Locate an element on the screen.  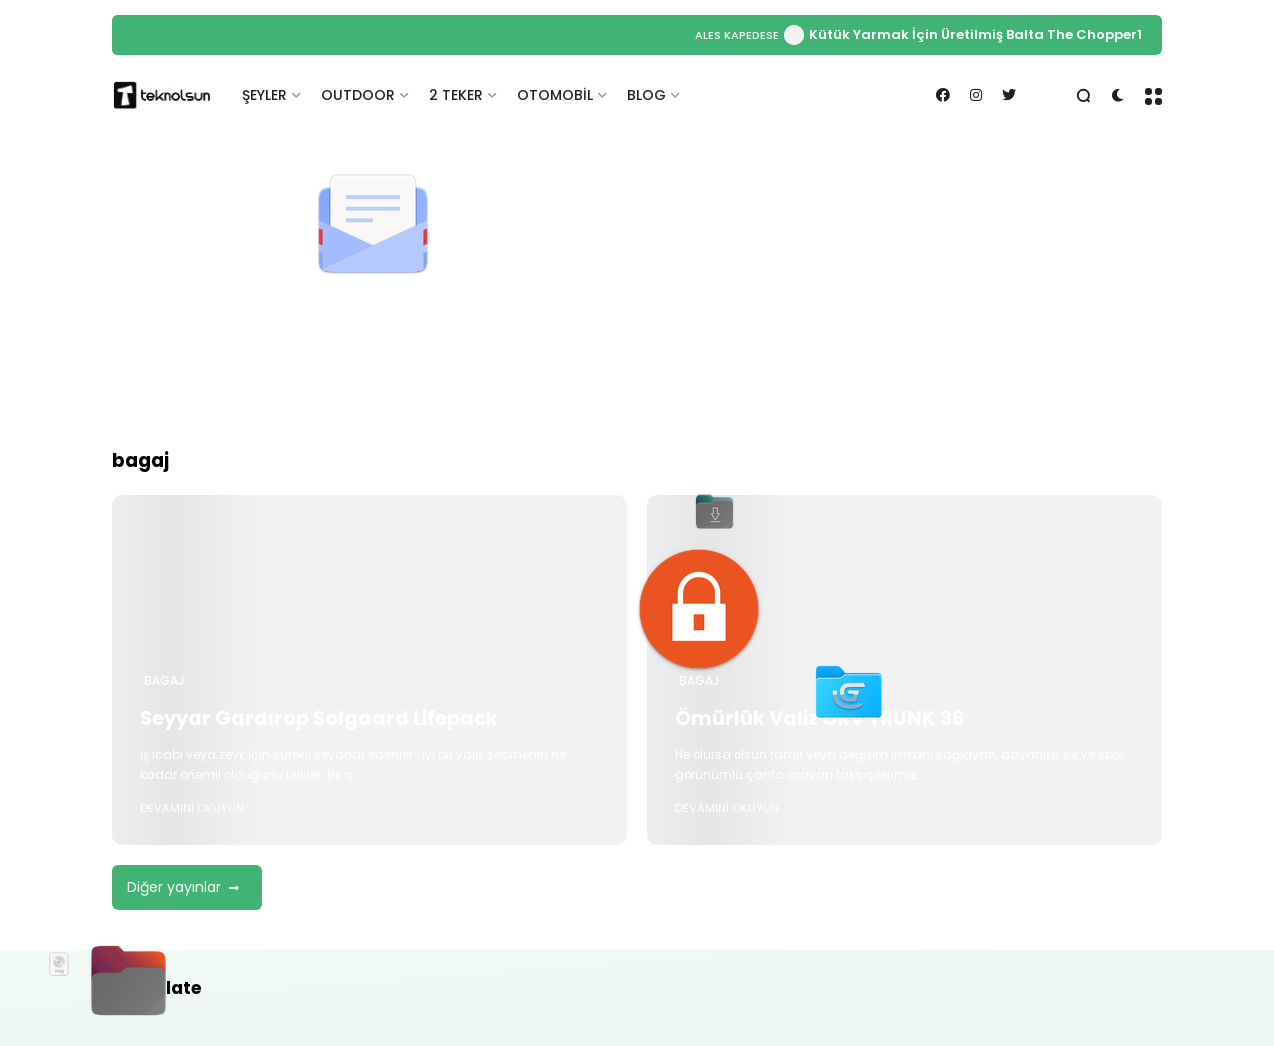
access your downloads folder is located at coordinates (714, 511).